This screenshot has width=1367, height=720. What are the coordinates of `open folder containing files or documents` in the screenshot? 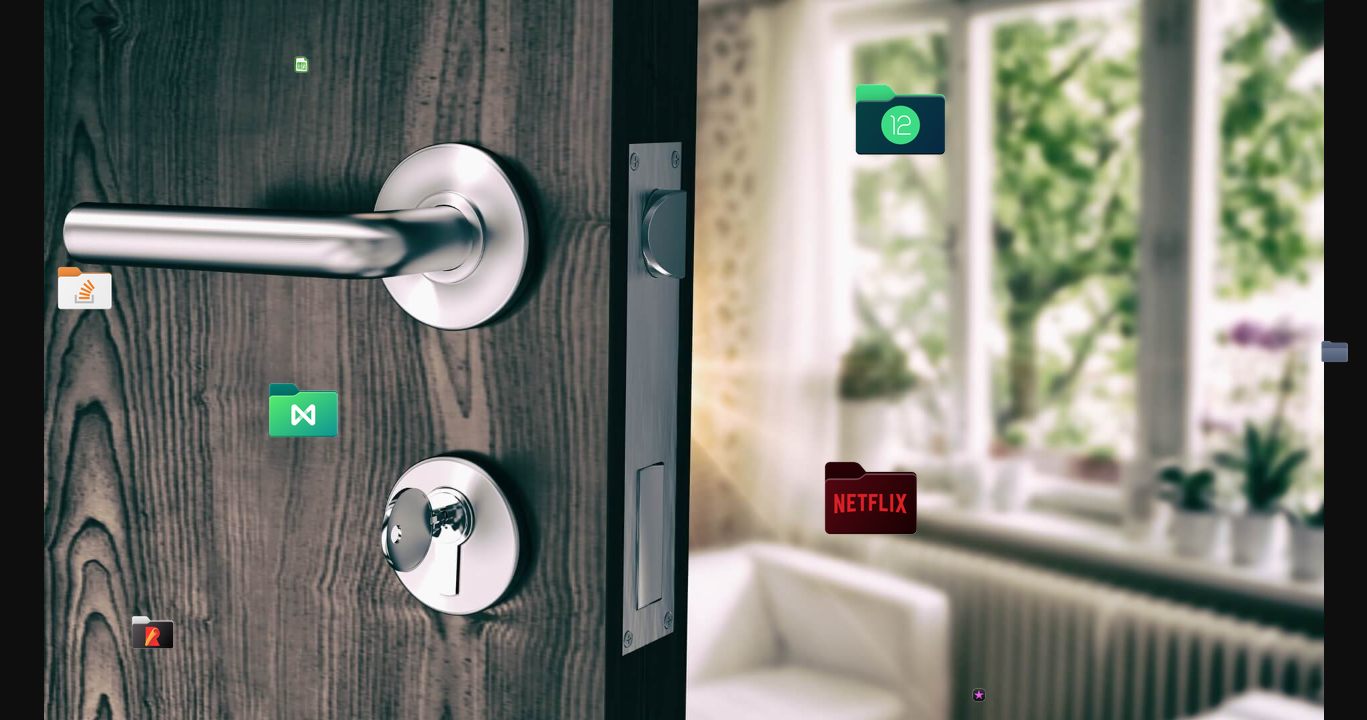 It's located at (1334, 351).